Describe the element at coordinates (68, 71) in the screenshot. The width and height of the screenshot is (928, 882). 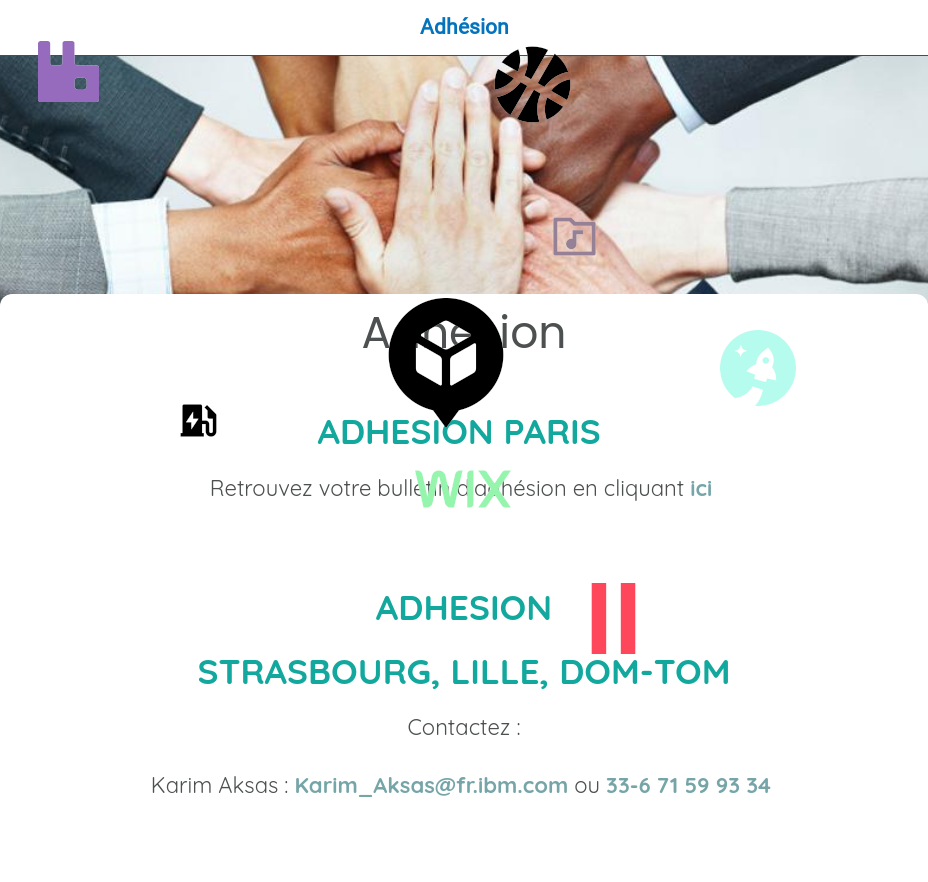
I see `rabbitmq messaging service logo` at that location.